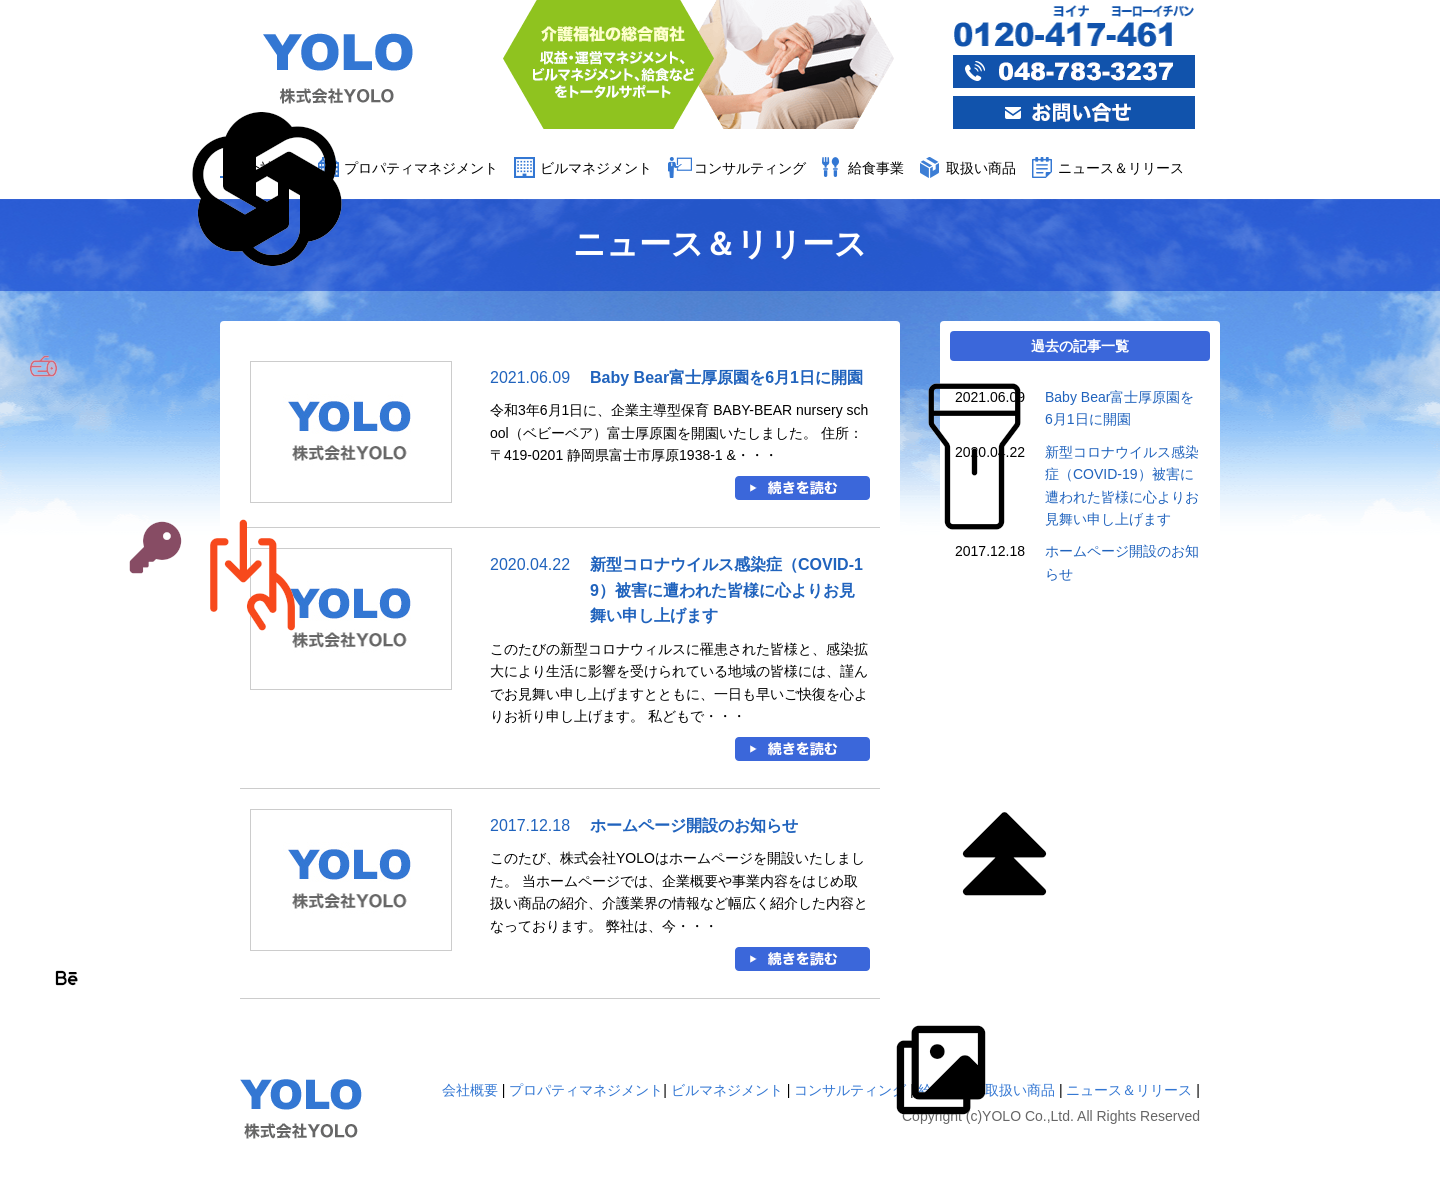 This screenshot has width=1440, height=1179. Describe the element at coordinates (66, 978) in the screenshot. I see `link to Behance portfolio` at that location.